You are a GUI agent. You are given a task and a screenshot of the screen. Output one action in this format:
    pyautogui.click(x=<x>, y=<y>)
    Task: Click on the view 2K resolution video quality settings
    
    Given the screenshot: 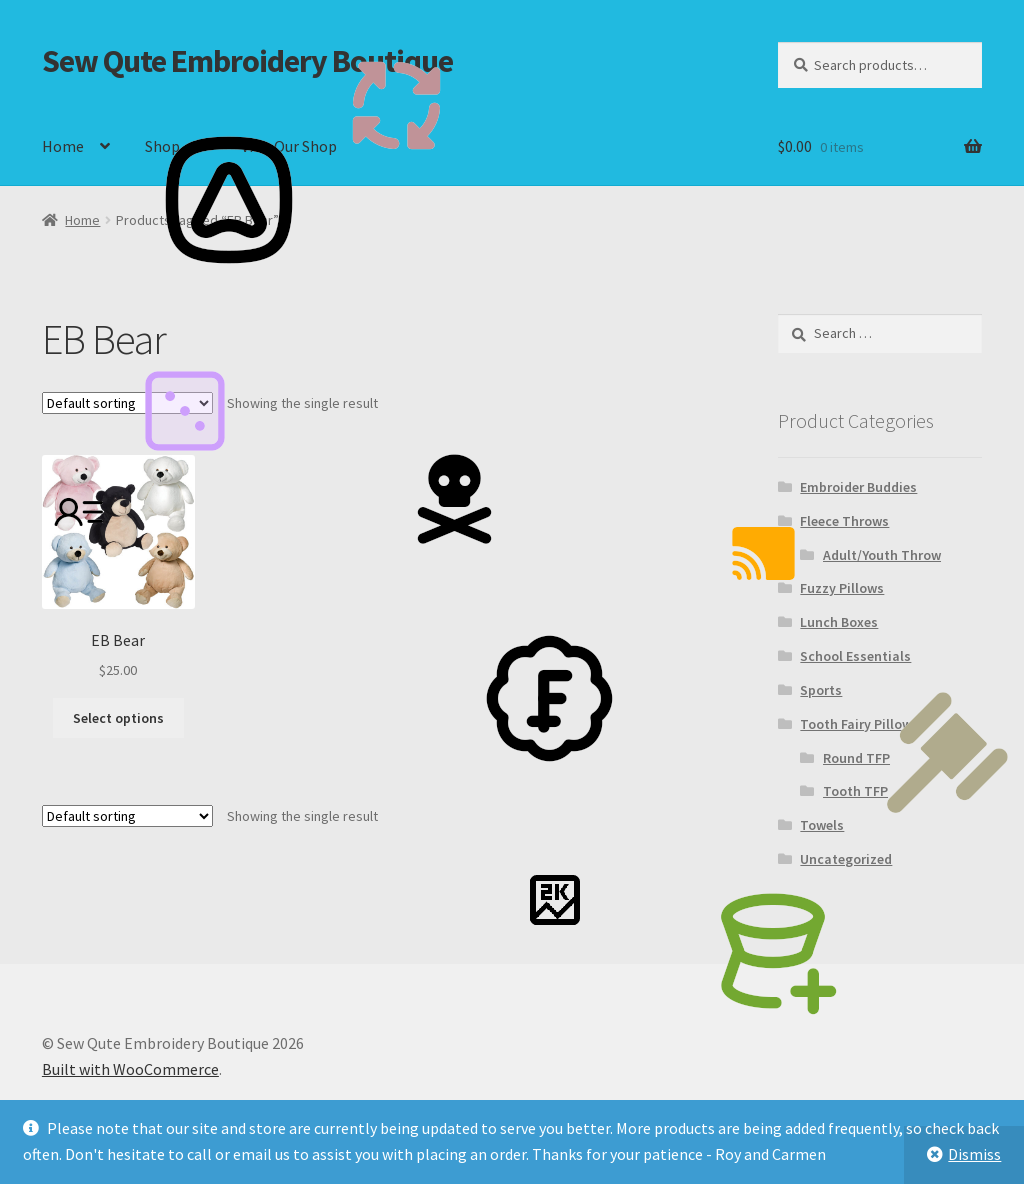 What is the action you would take?
    pyautogui.click(x=555, y=900)
    